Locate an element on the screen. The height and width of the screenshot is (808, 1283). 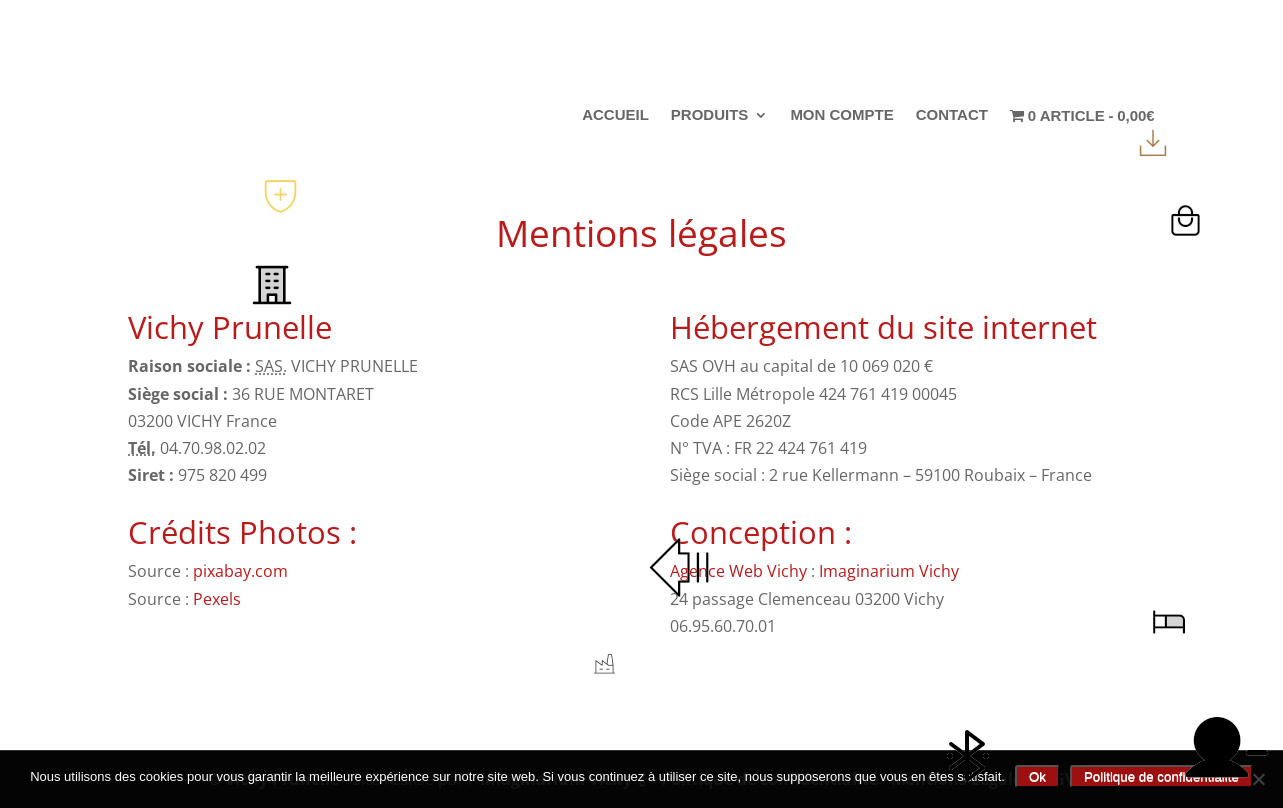
remove a user or contact is located at coordinates (1224, 750).